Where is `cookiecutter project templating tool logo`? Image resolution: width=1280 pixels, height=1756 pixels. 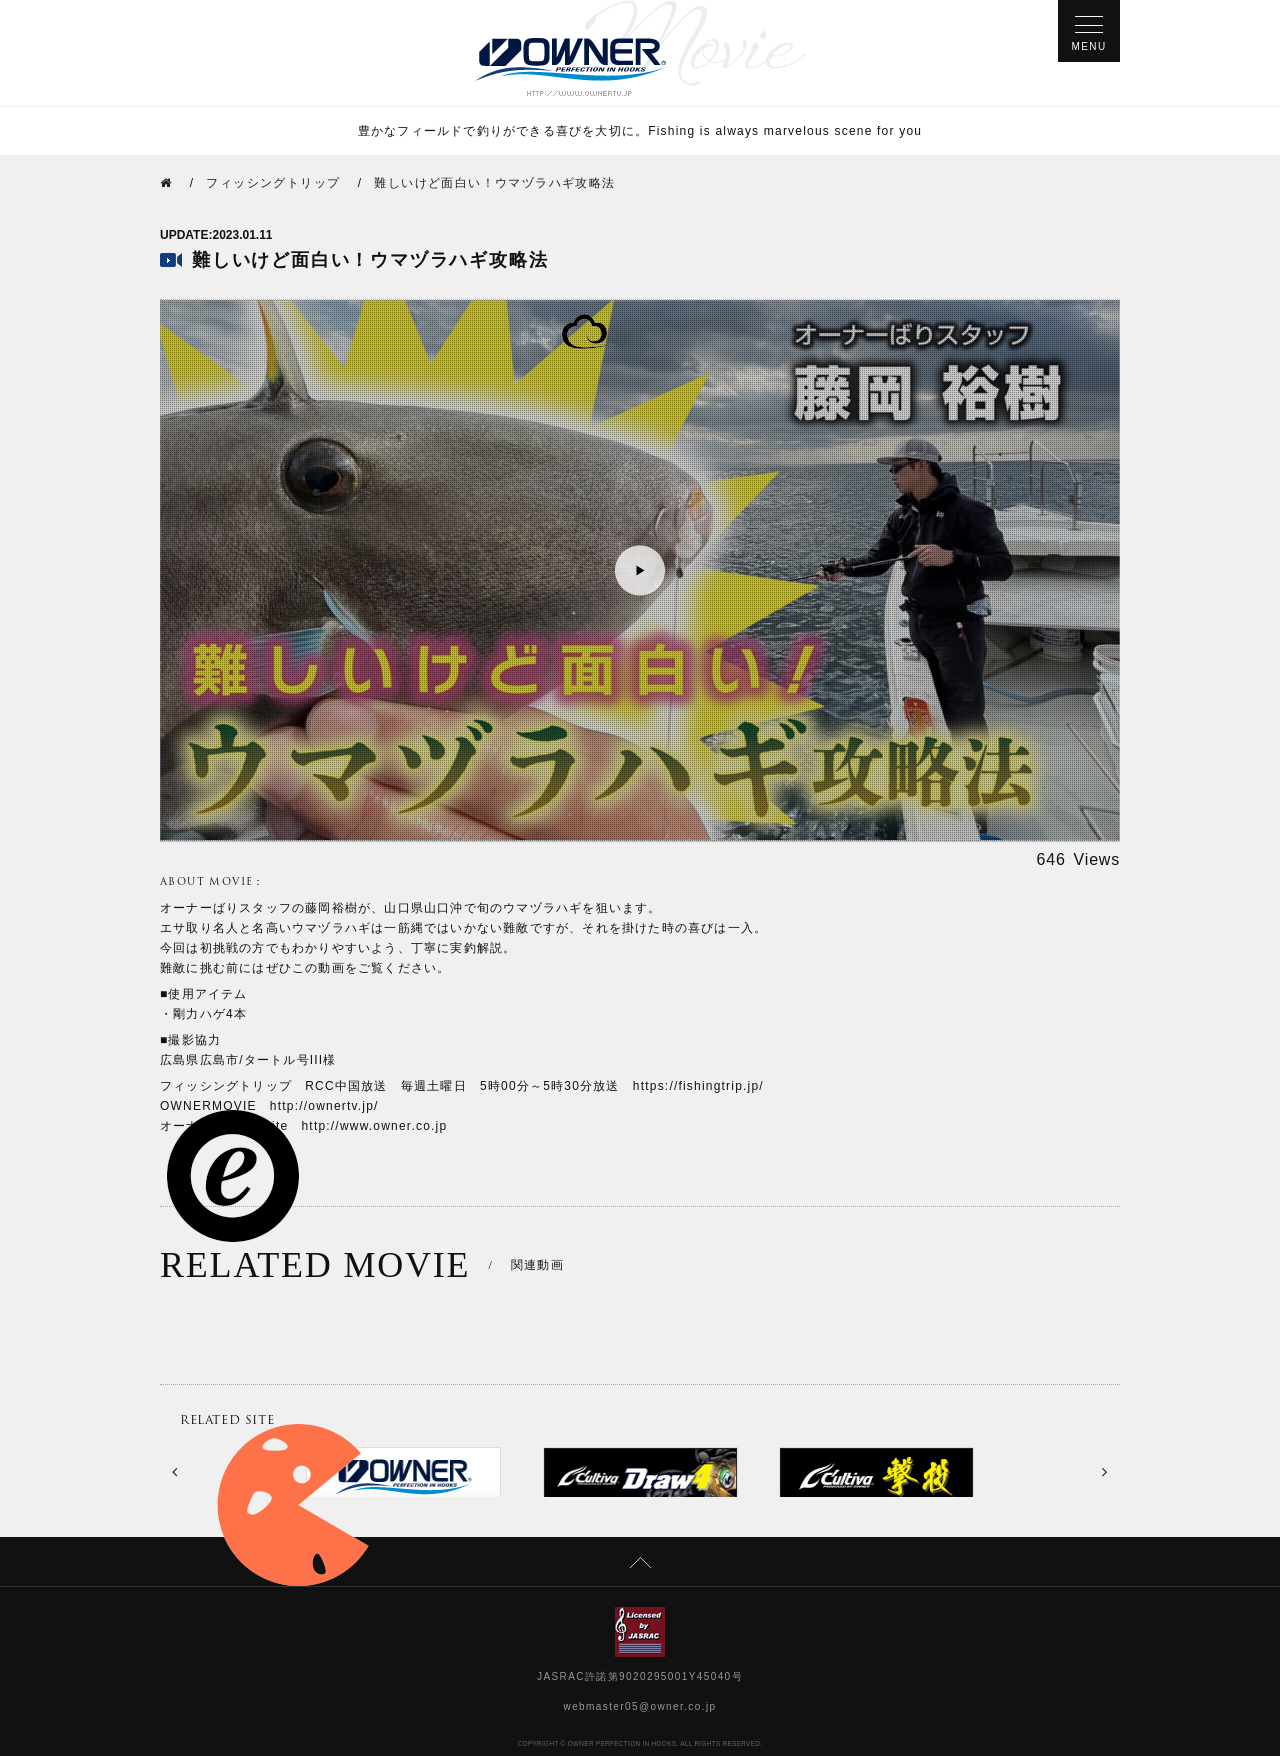
cookiecutter project templating tool logo is located at coordinates (293, 1505).